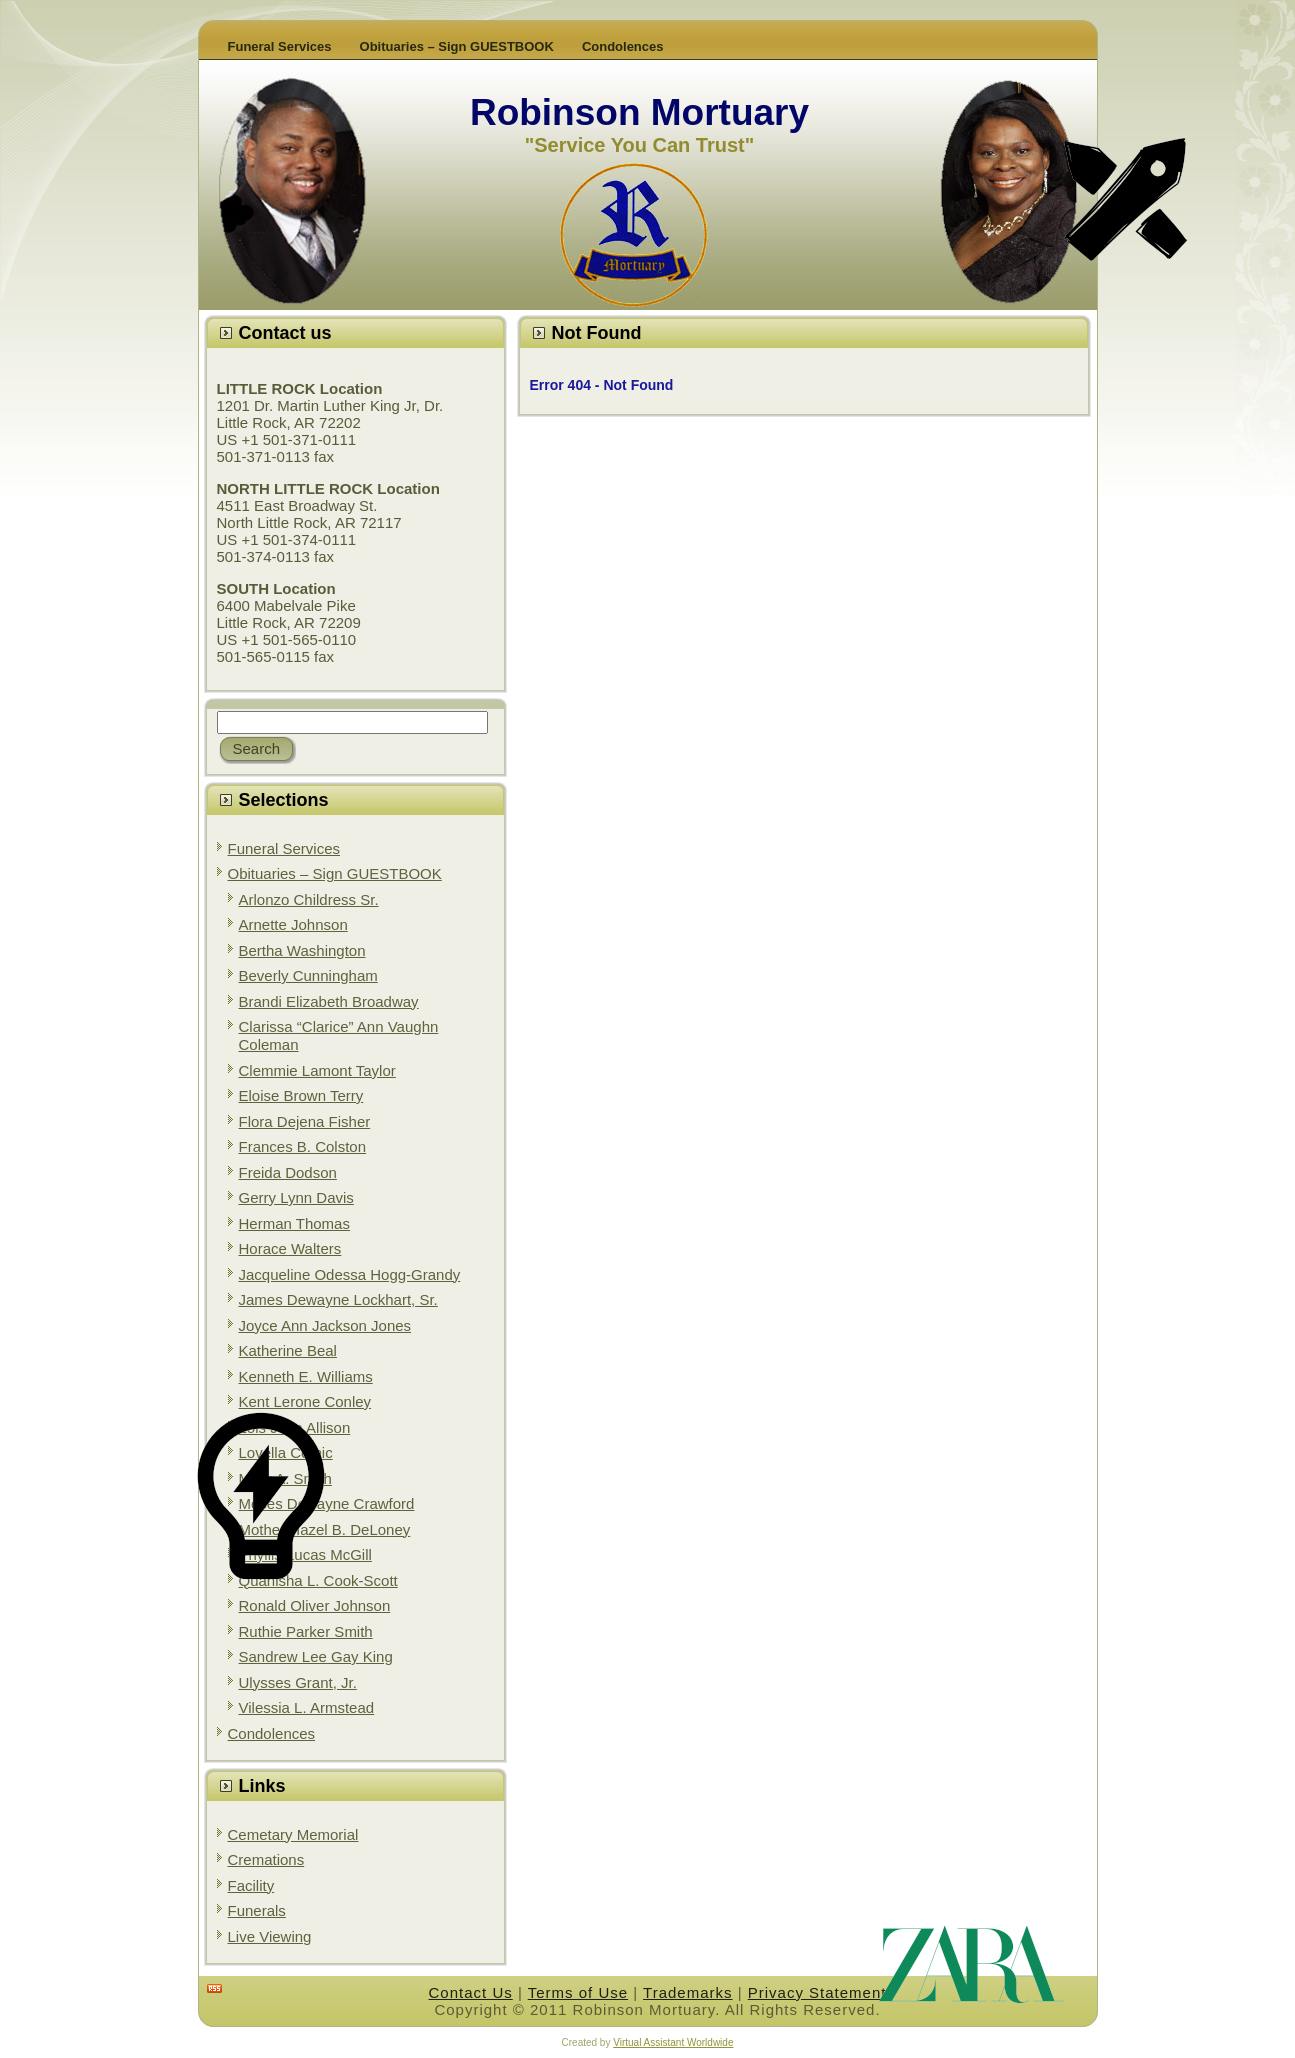 The image size is (1295, 2058). Describe the element at coordinates (1125, 199) in the screenshot. I see `open excalidraw whiteboard app` at that location.